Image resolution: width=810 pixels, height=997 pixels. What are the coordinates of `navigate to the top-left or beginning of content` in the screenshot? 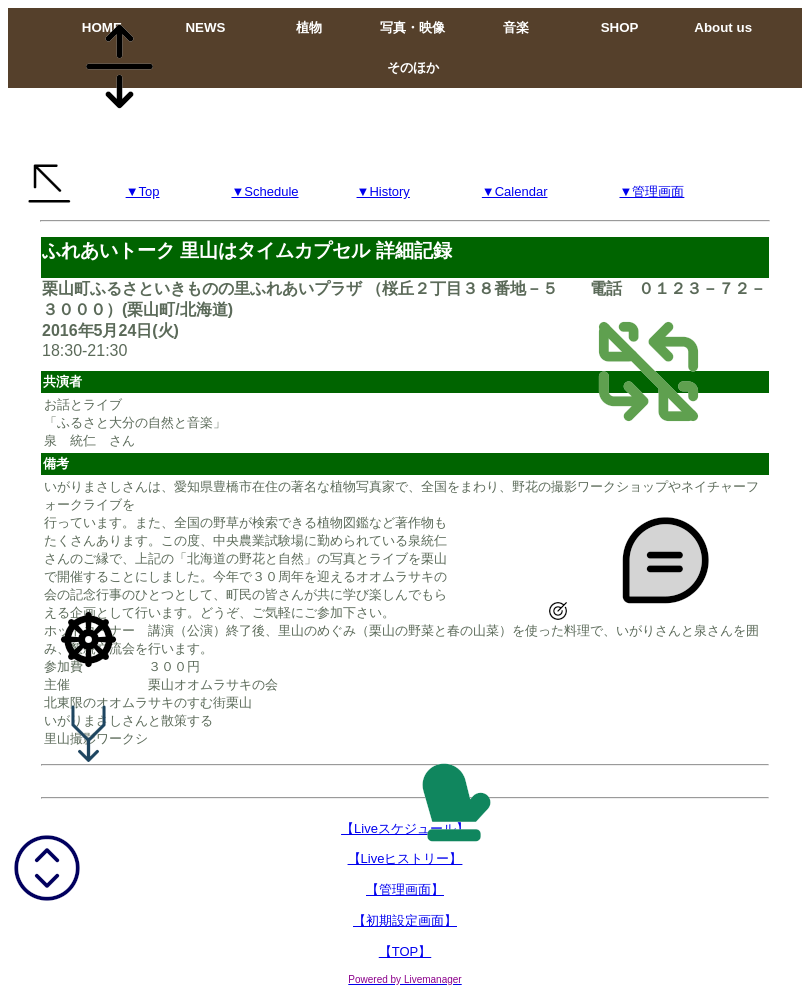 It's located at (47, 183).